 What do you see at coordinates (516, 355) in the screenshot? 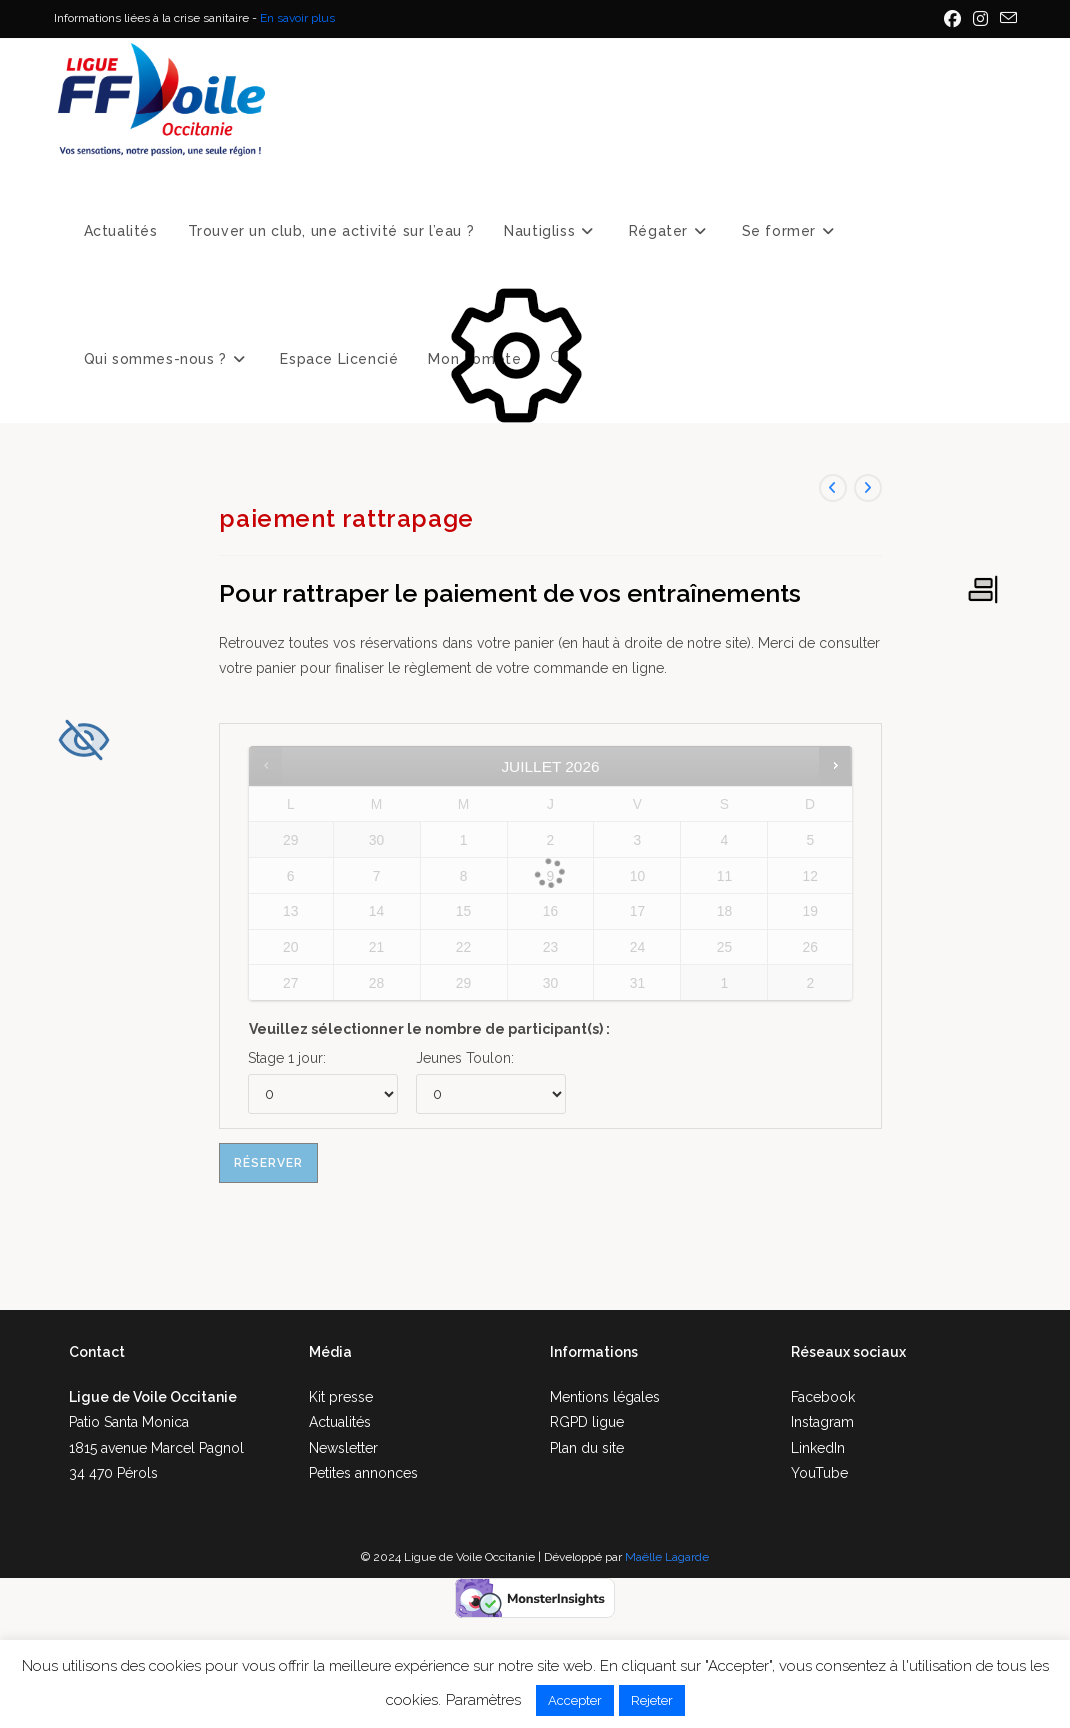
I see `access app settings` at bounding box center [516, 355].